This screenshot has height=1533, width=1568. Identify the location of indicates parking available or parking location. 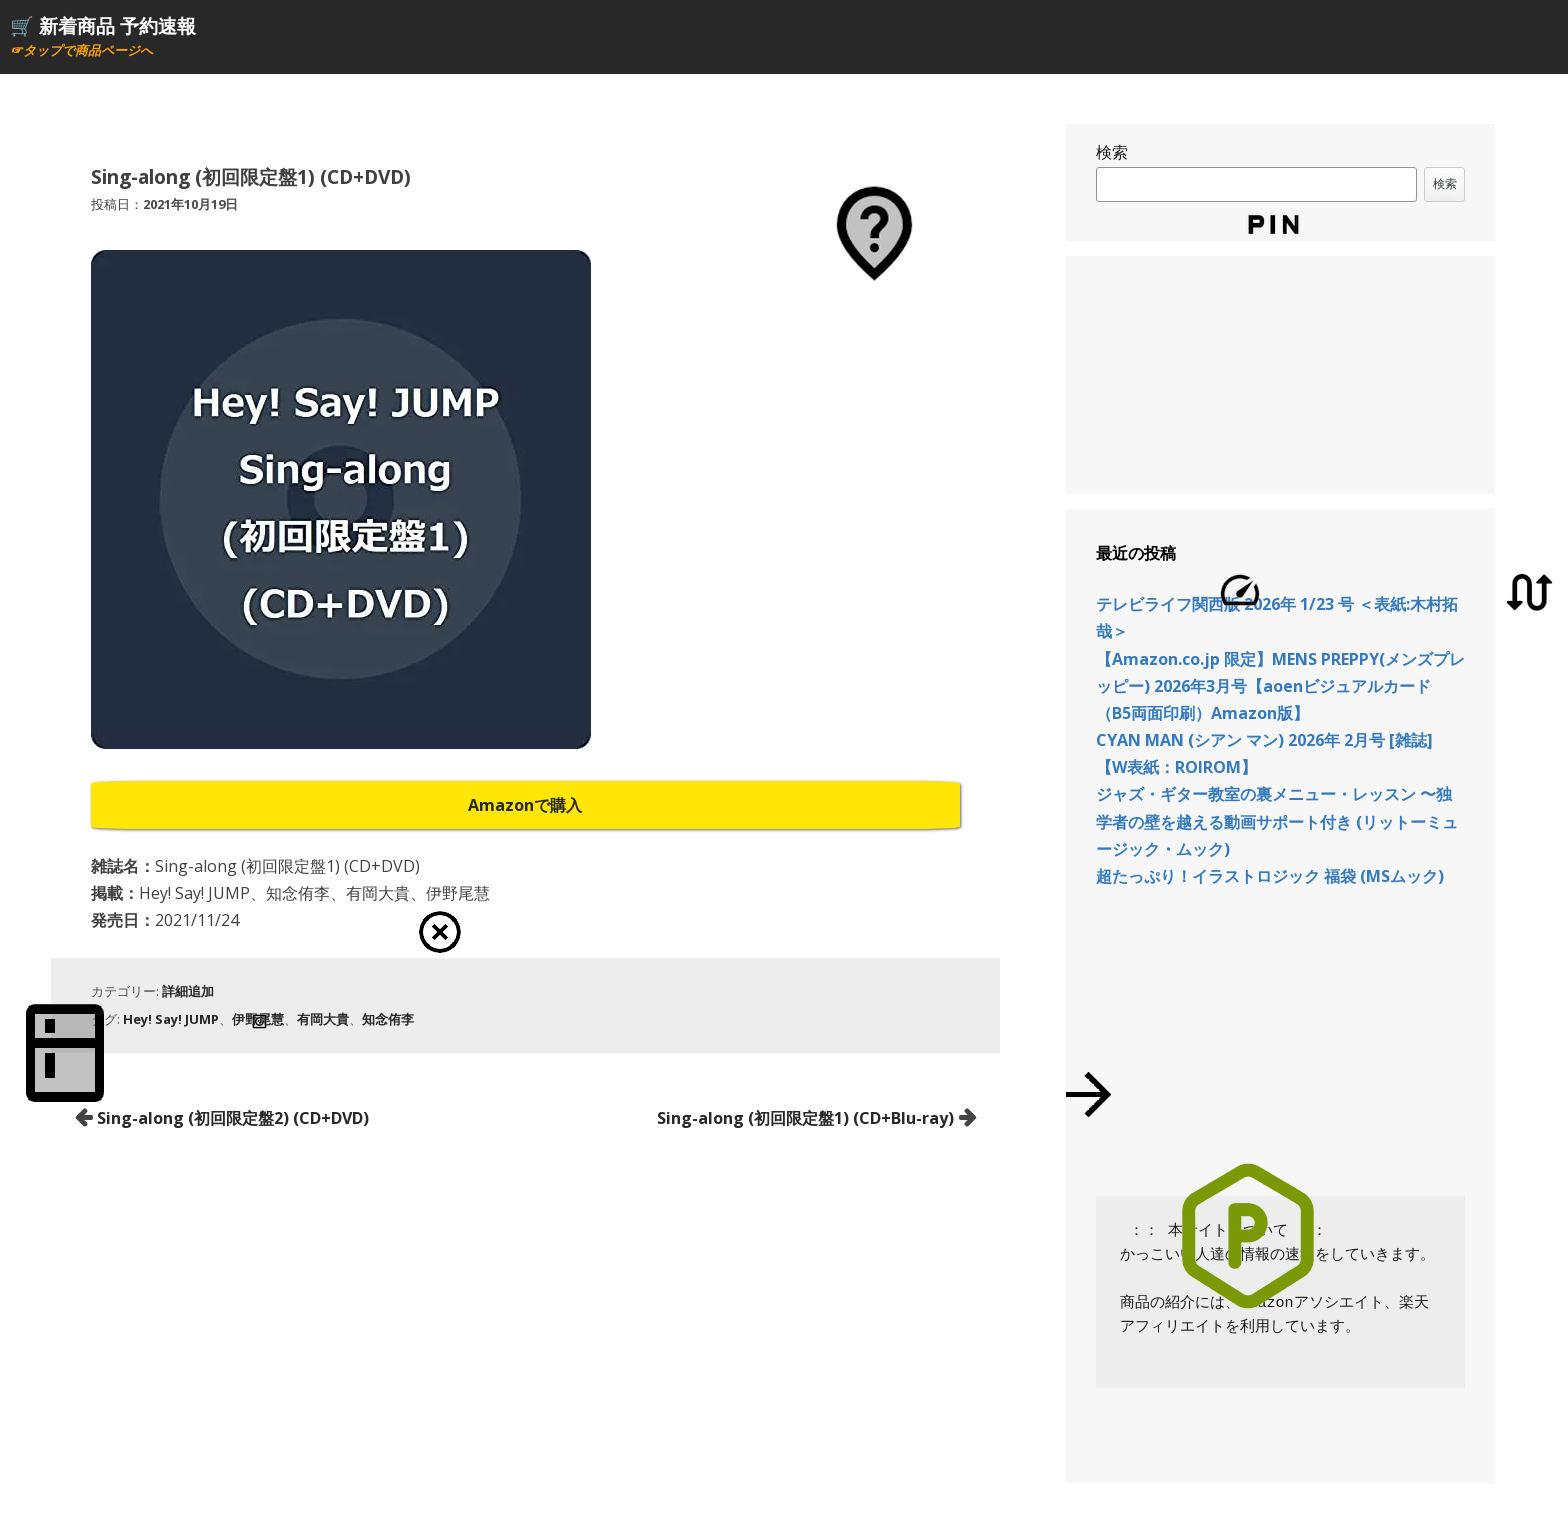
(1248, 1236).